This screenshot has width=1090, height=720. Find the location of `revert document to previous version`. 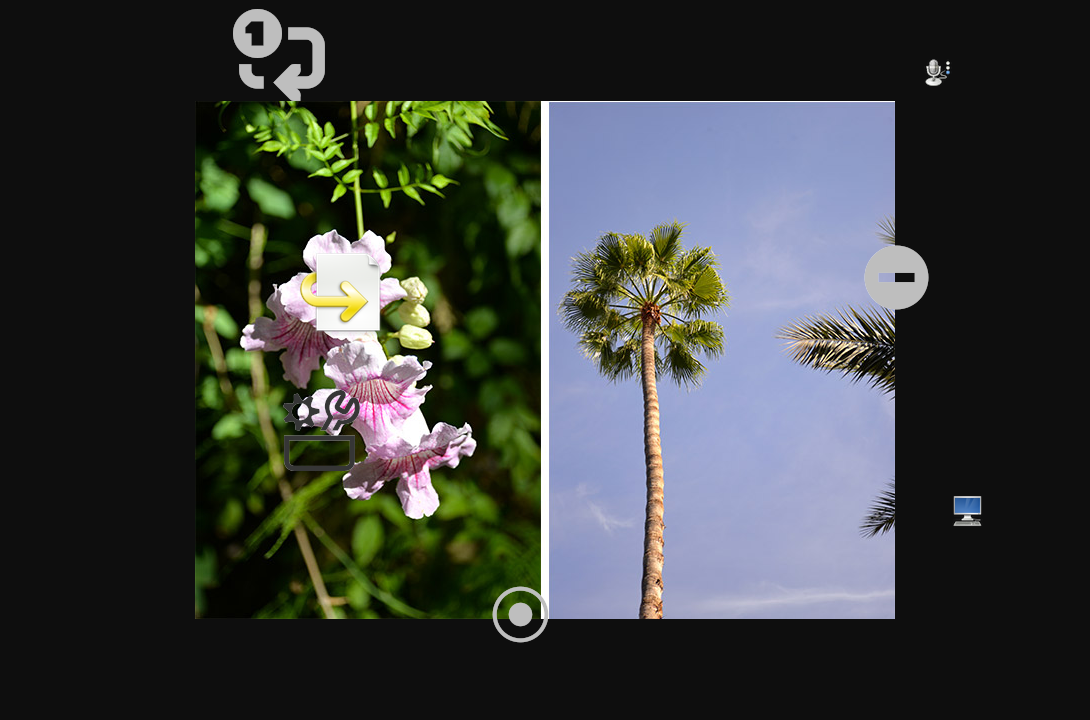

revert document to previous version is located at coordinates (344, 292).